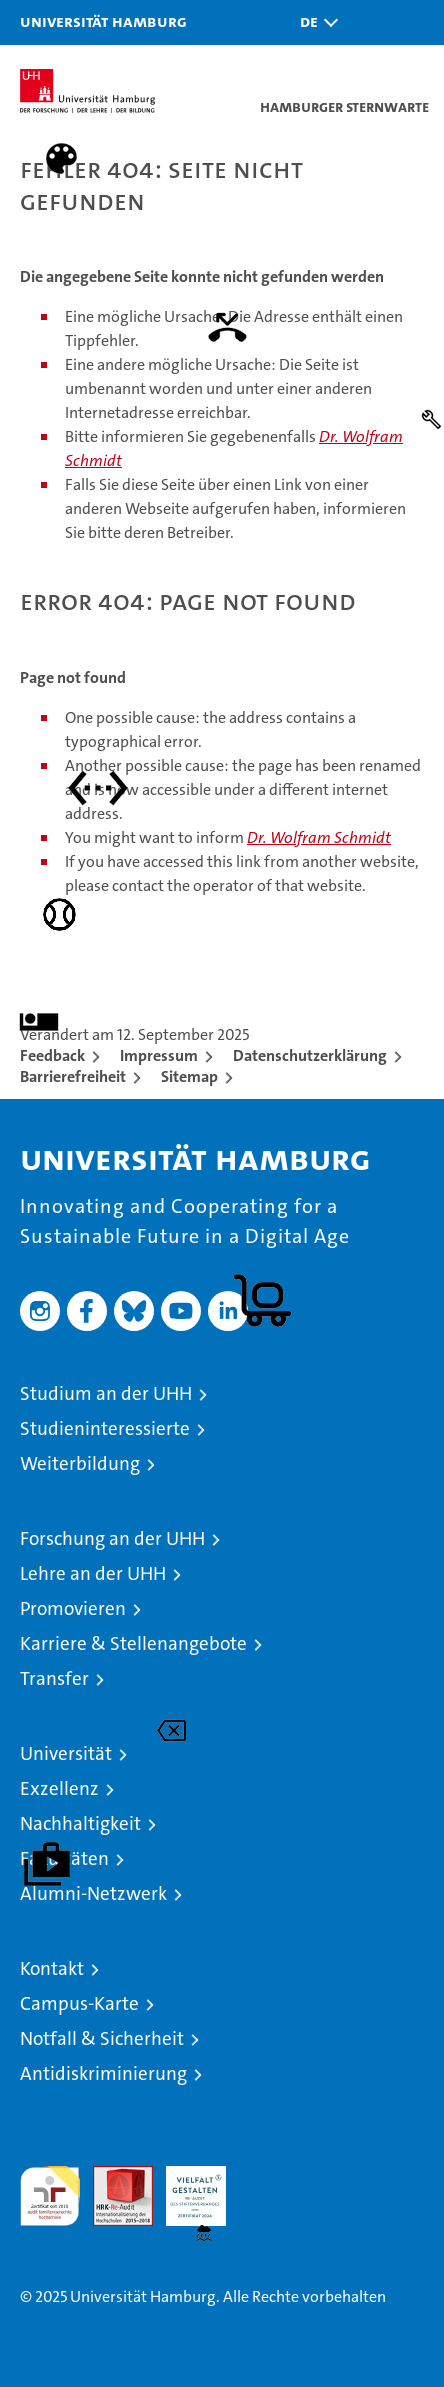 The height and width of the screenshot is (2387, 444). I want to click on delete the last character entered, so click(171, 1730).